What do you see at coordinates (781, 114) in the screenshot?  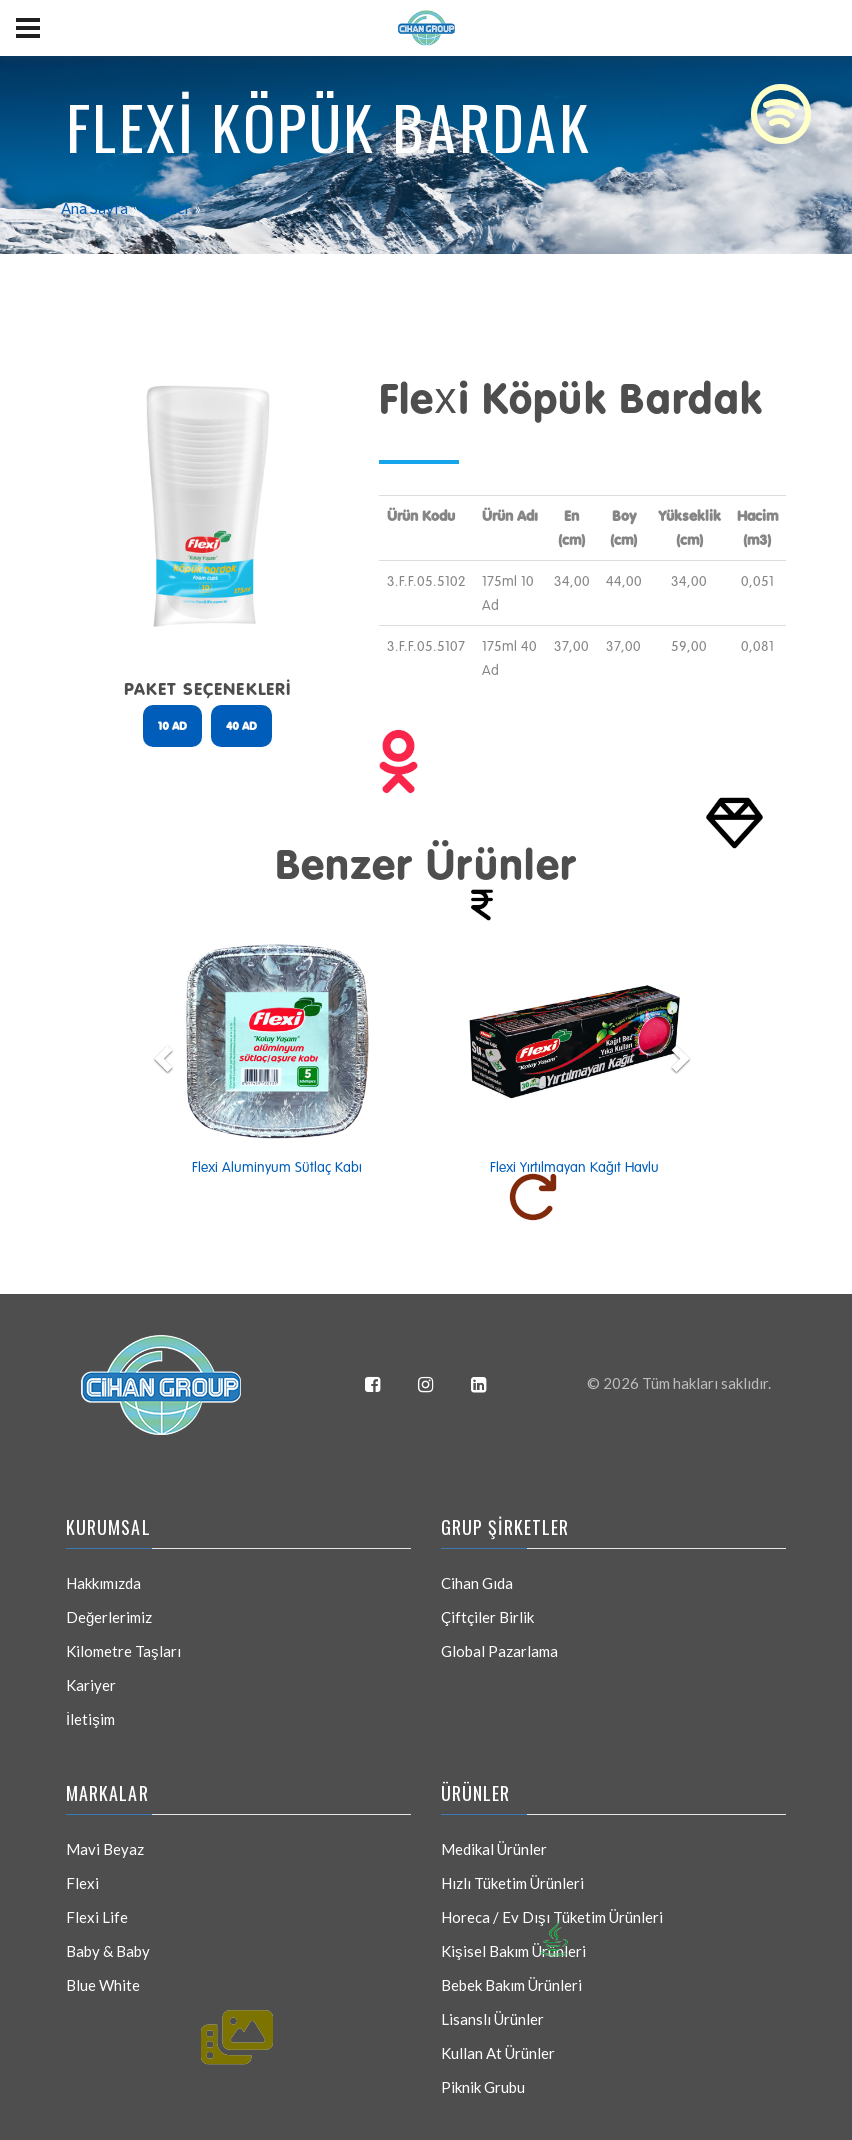 I see `open Spotify` at bounding box center [781, 114].